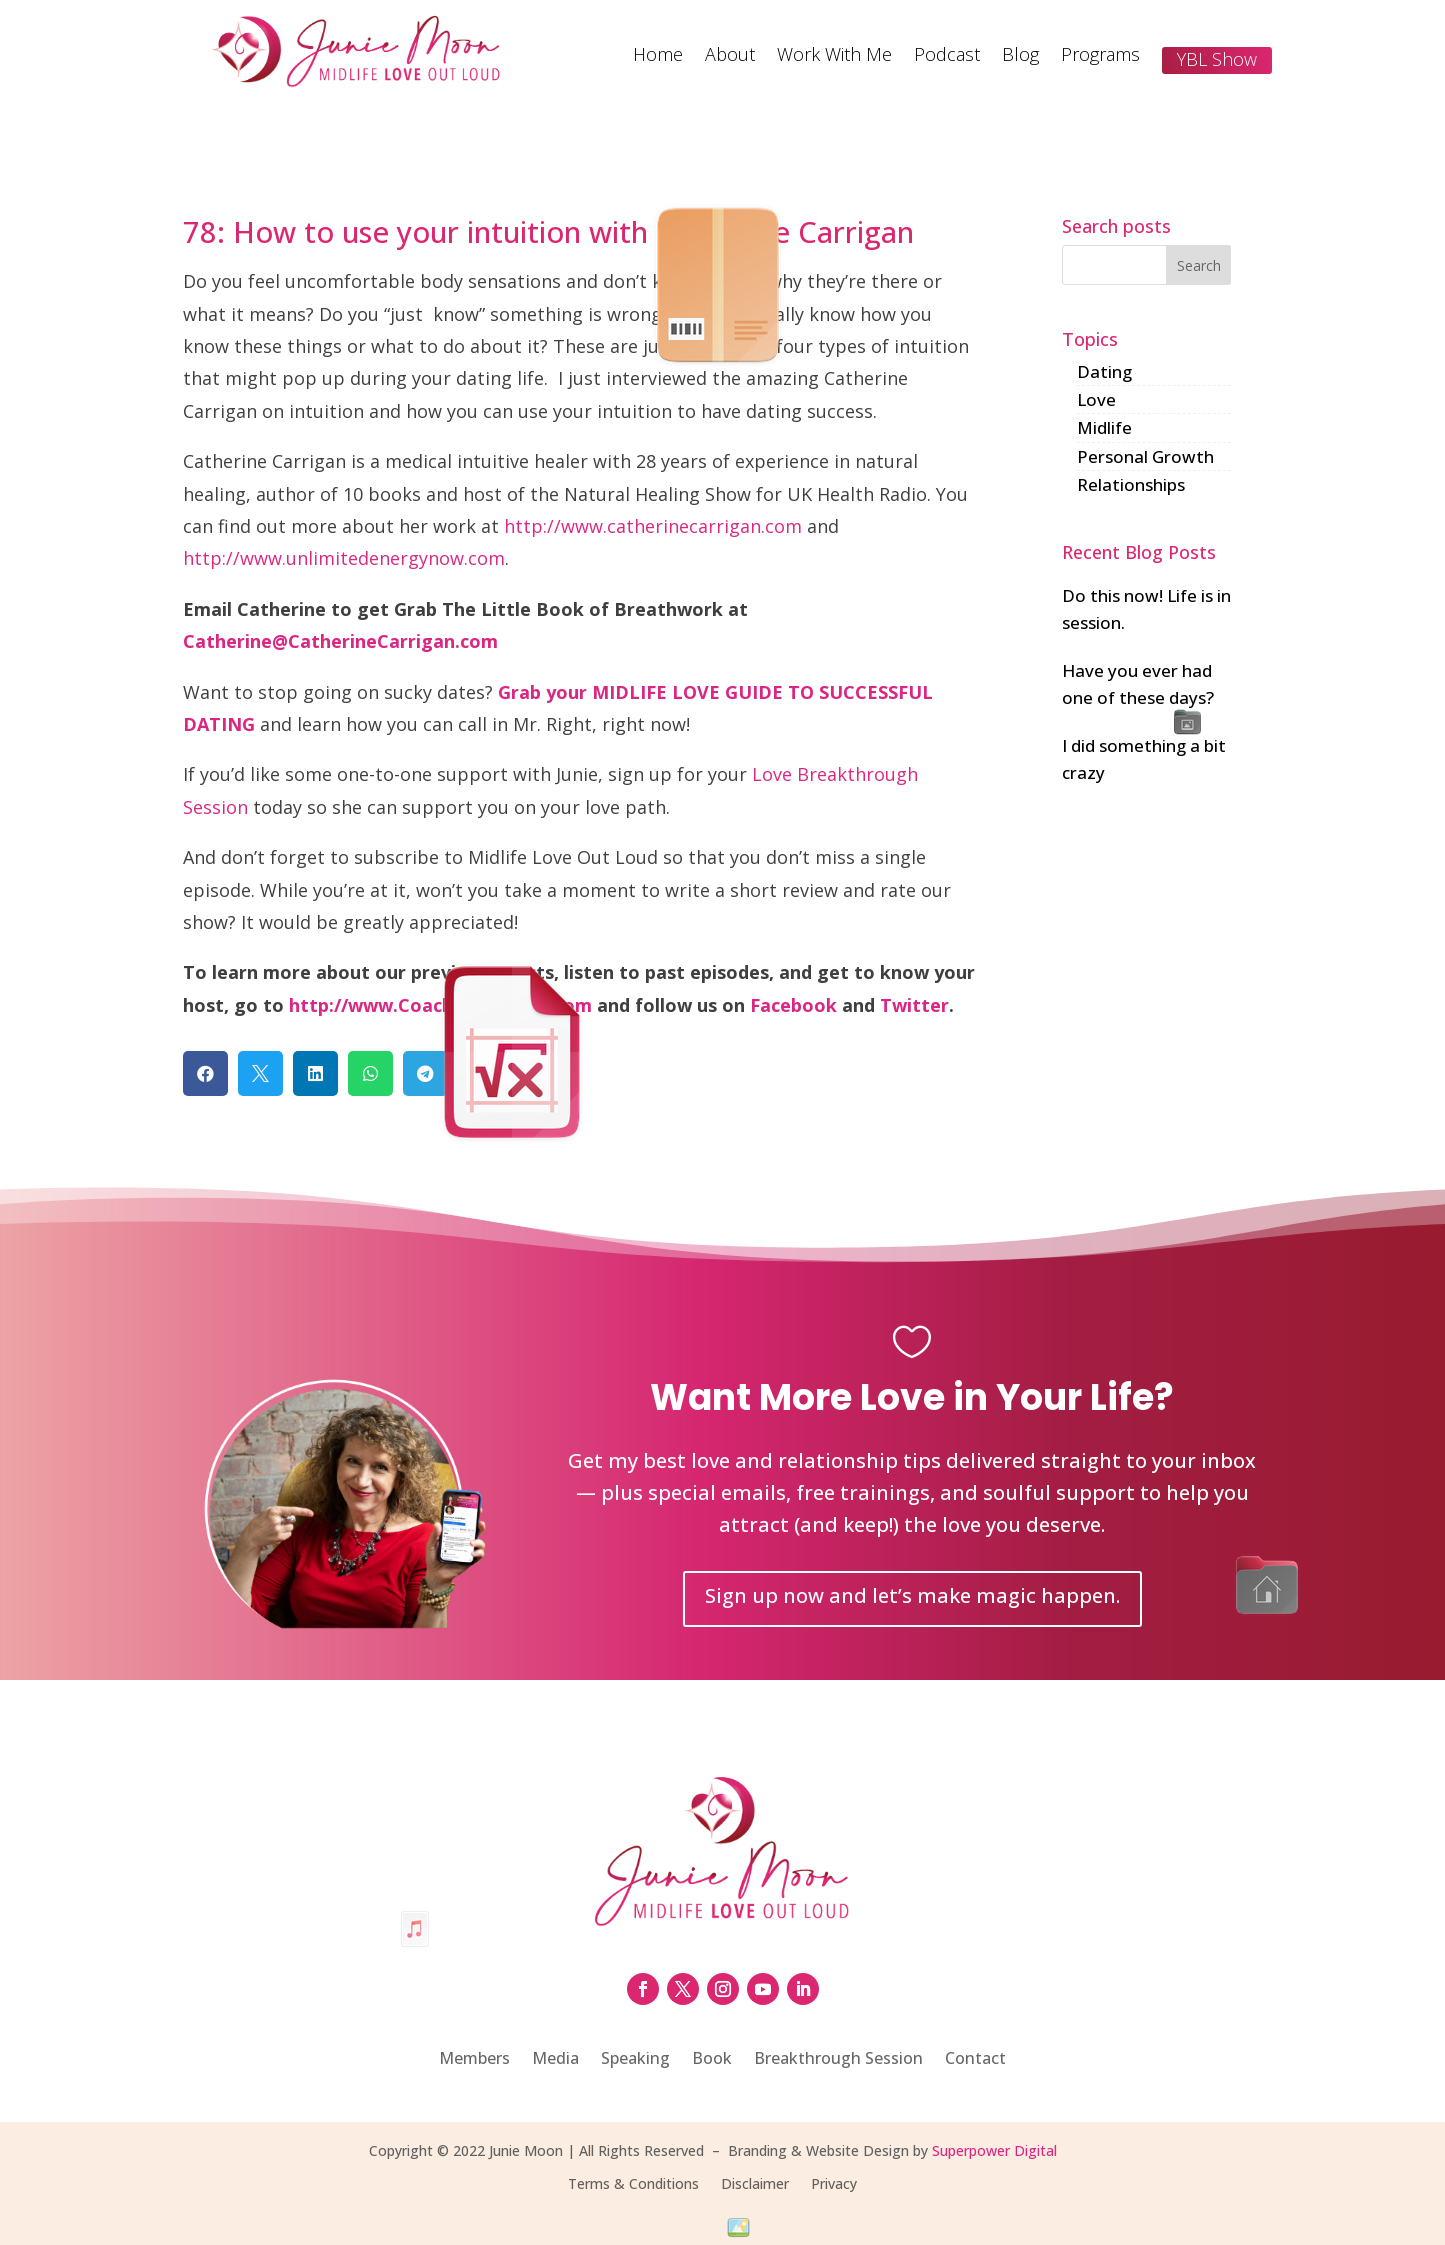 The width and height of the screenshot is (1445, 2245). Describe the element at coordinates (512, 1052) in the screenshot. I see `open an opendocument formula file` at that location.